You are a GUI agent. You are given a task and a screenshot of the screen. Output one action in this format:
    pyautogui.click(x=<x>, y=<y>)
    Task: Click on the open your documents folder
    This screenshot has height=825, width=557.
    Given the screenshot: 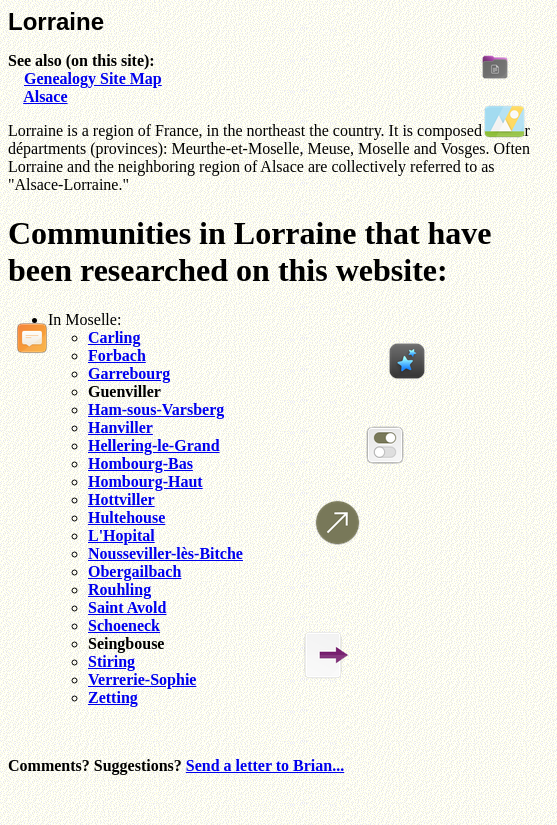 What is the action you would take?
    pyautogui.click(x=495, y=67)
    